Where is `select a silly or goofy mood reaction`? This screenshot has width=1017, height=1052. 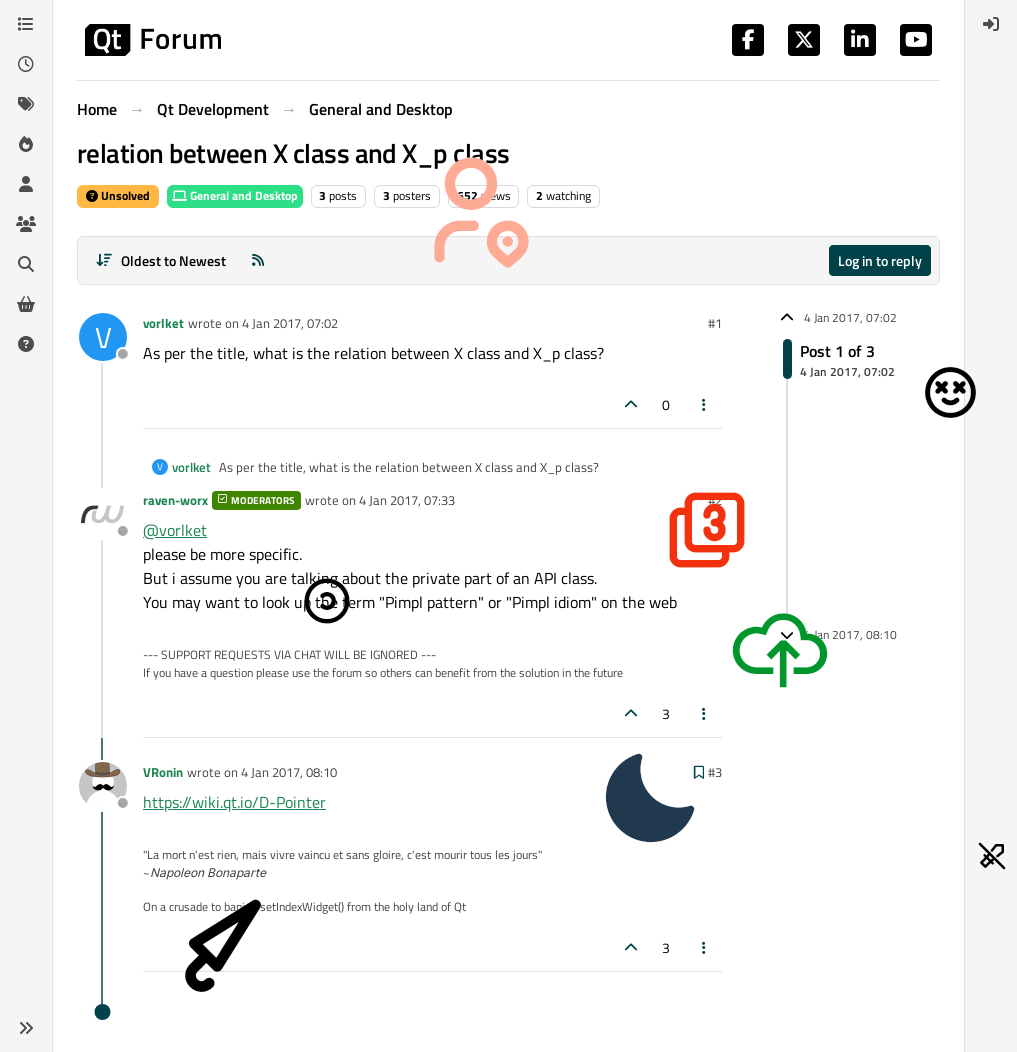 select a silly or goofy mood reaction is located at coordinates (950, 392).